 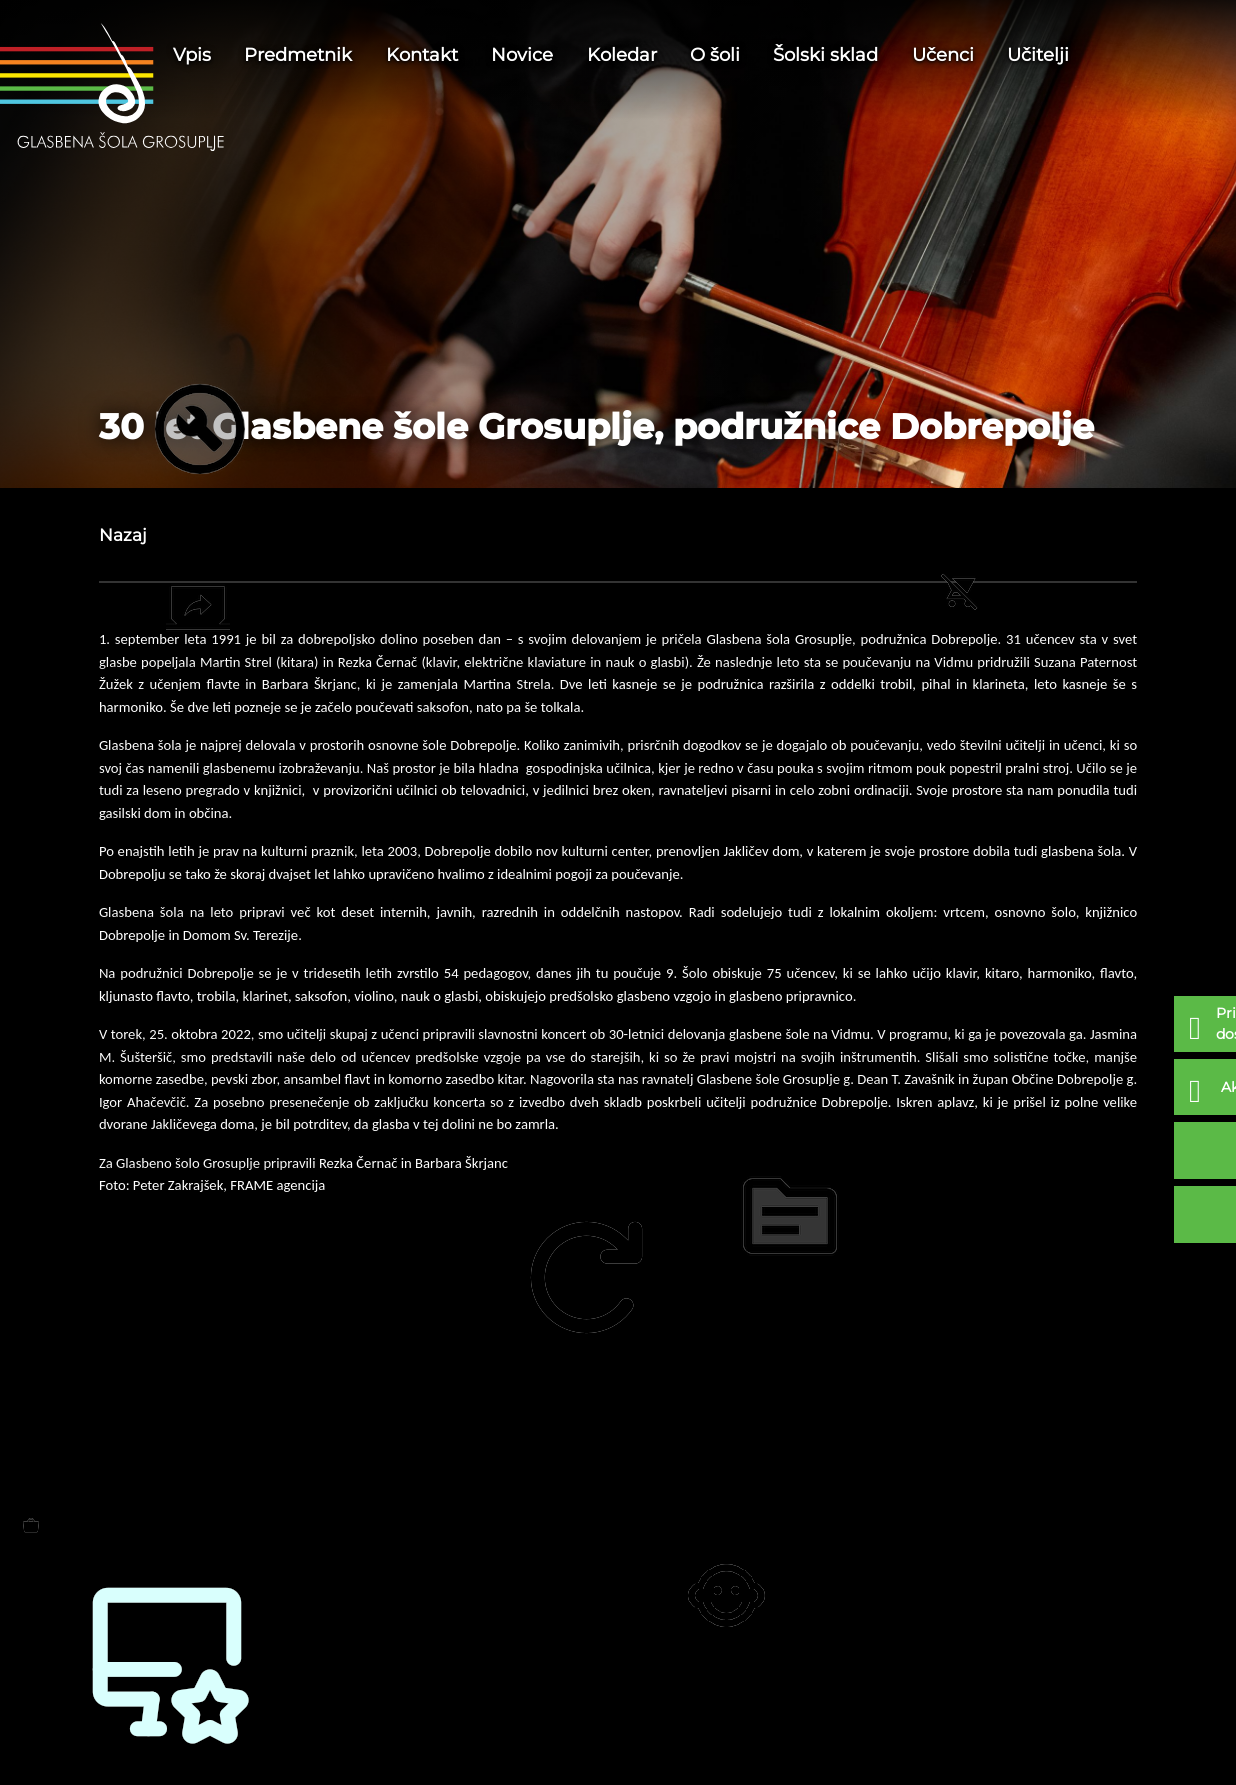 What do you see at coordinates (726, 1595) in the screenshot?
I see `access child-friendly or parental control settings` at bounding box center [726, 1595].